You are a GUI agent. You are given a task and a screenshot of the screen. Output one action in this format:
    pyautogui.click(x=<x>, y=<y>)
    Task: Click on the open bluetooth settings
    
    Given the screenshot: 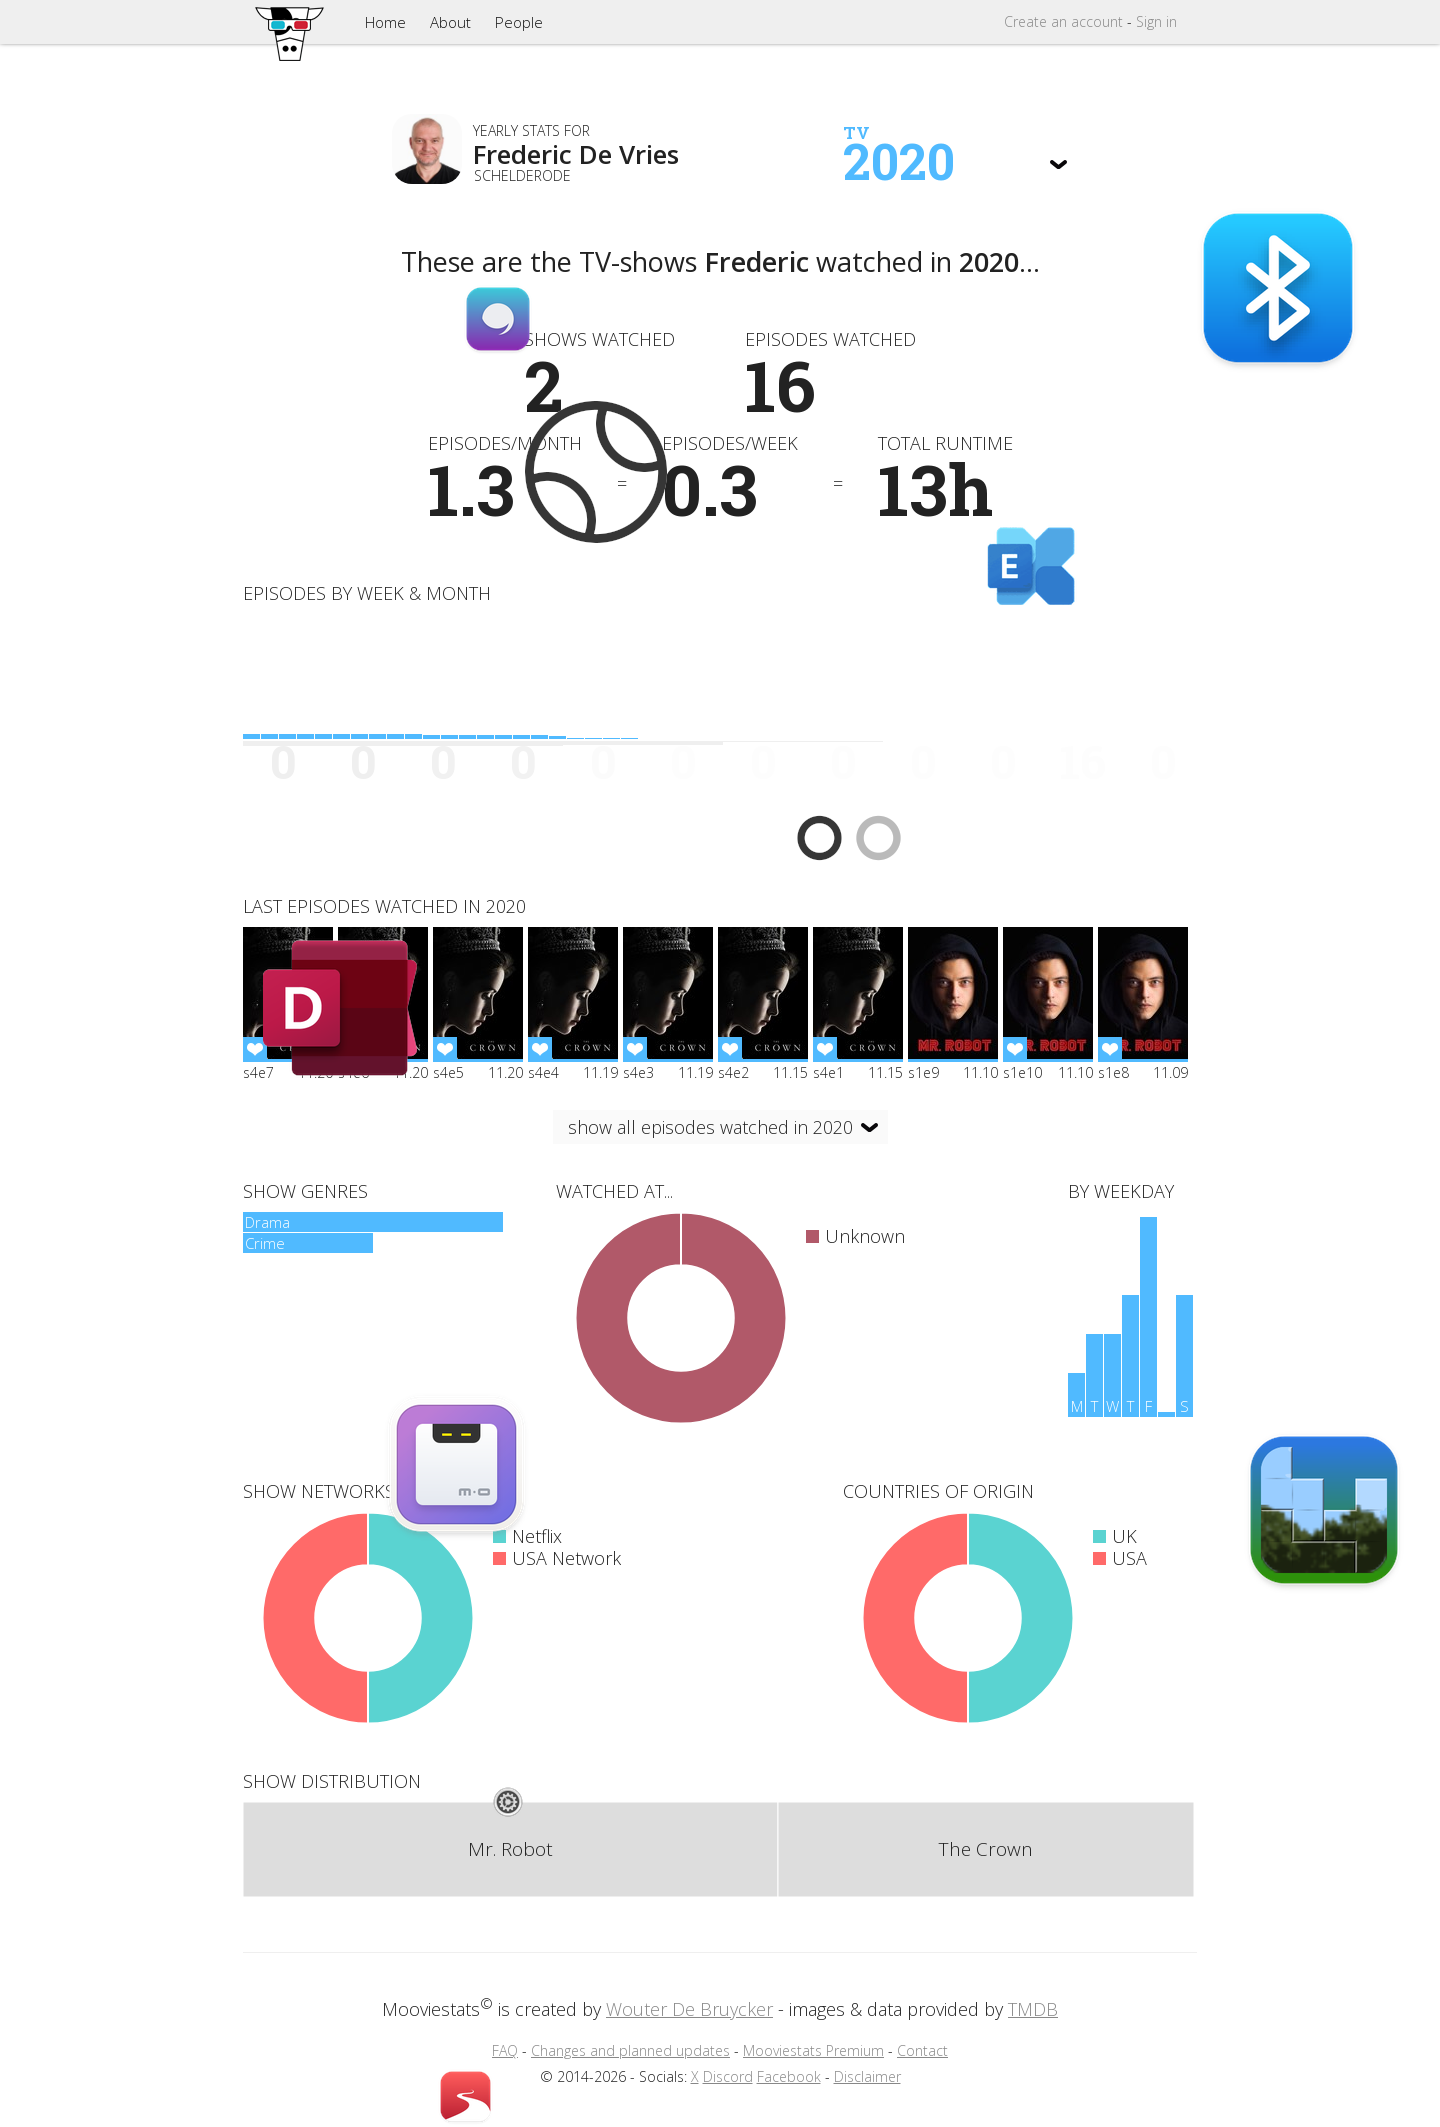 What is the action you would take?
    pyautogui.click(x=1278, y=288)
    